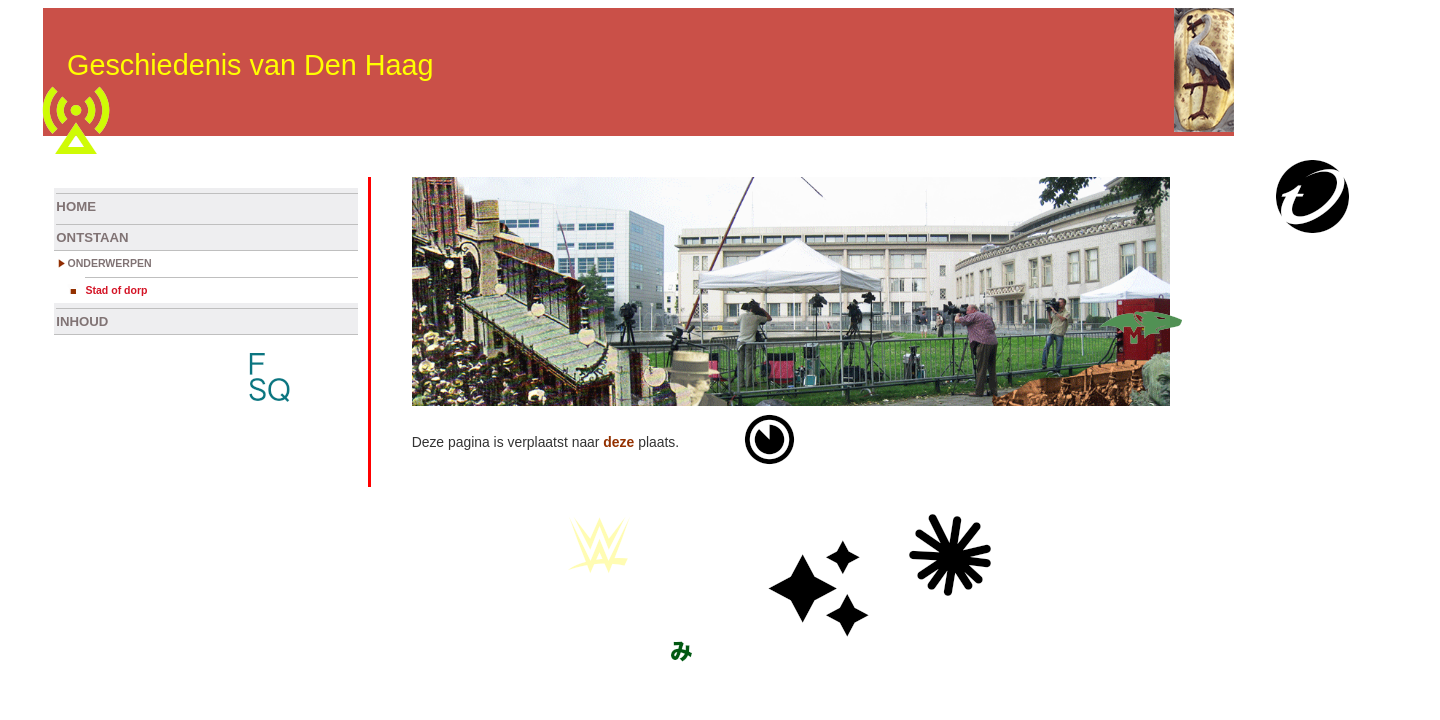 Image resolution: width=1440 pixels, height=720 pixels. What do you see at coordinates (681, 651) in the screenshot?
I see `open the Mihon manga reader app` at bounding box center [681, 651].